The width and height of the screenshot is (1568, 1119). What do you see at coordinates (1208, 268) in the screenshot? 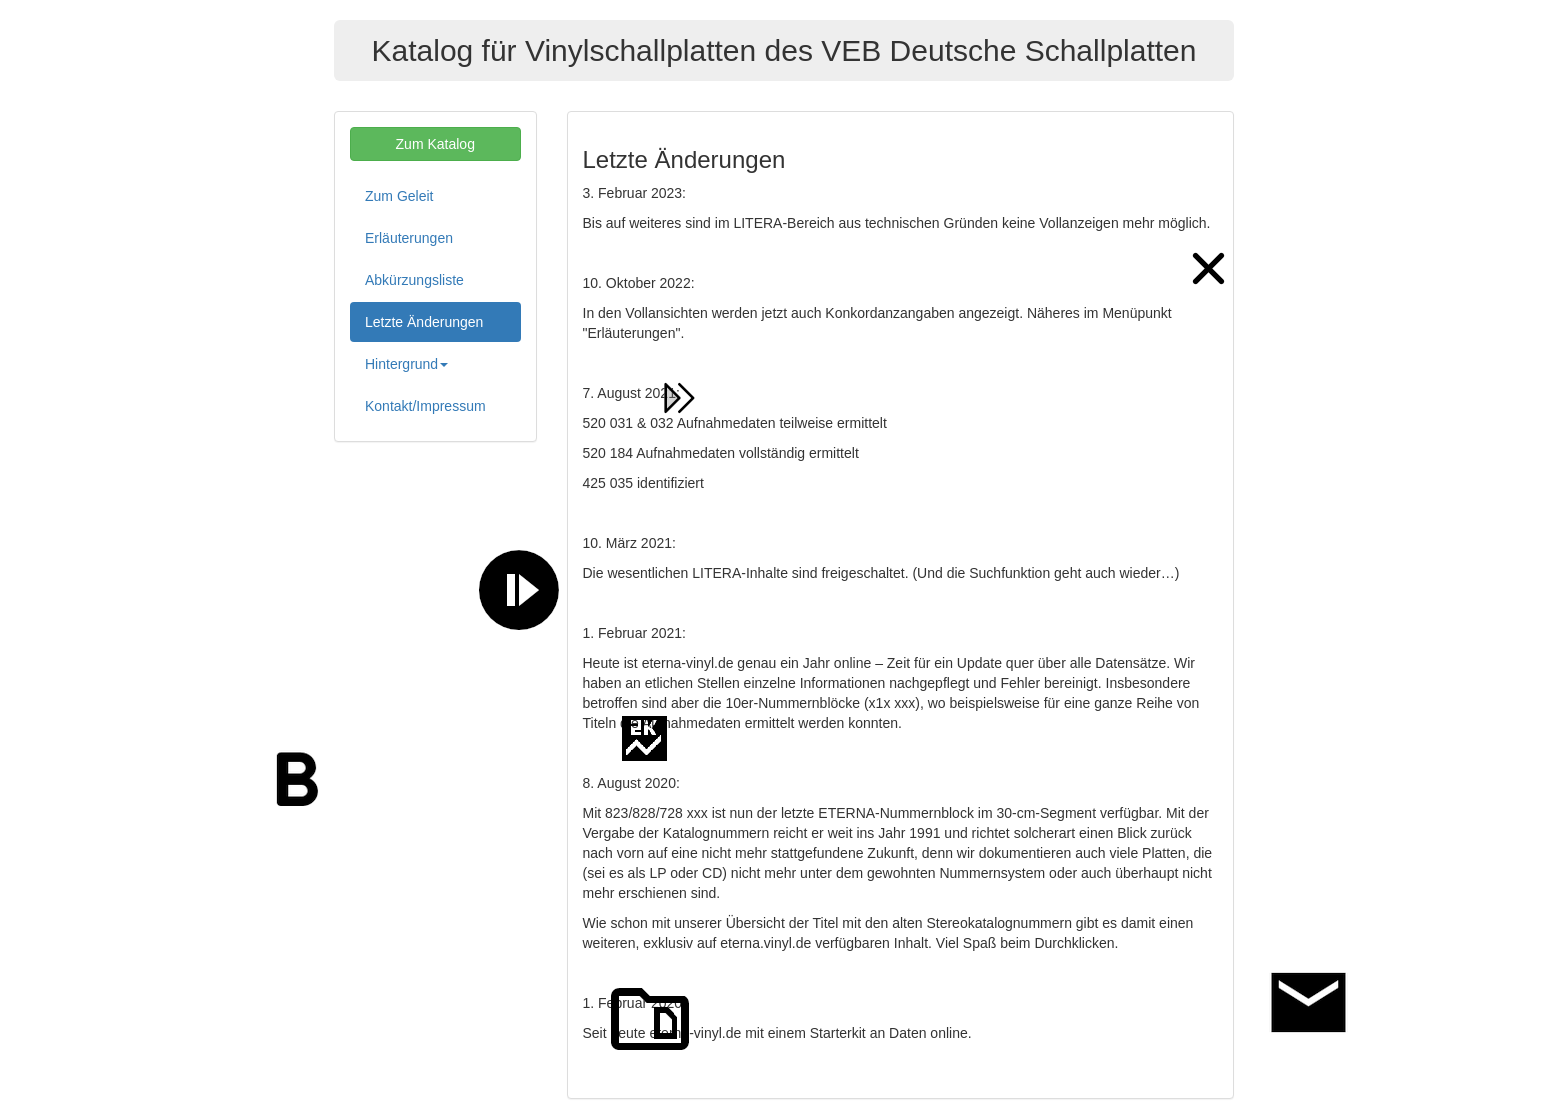
I see `close the current window or dialog` at bounding box center [1208, 268].